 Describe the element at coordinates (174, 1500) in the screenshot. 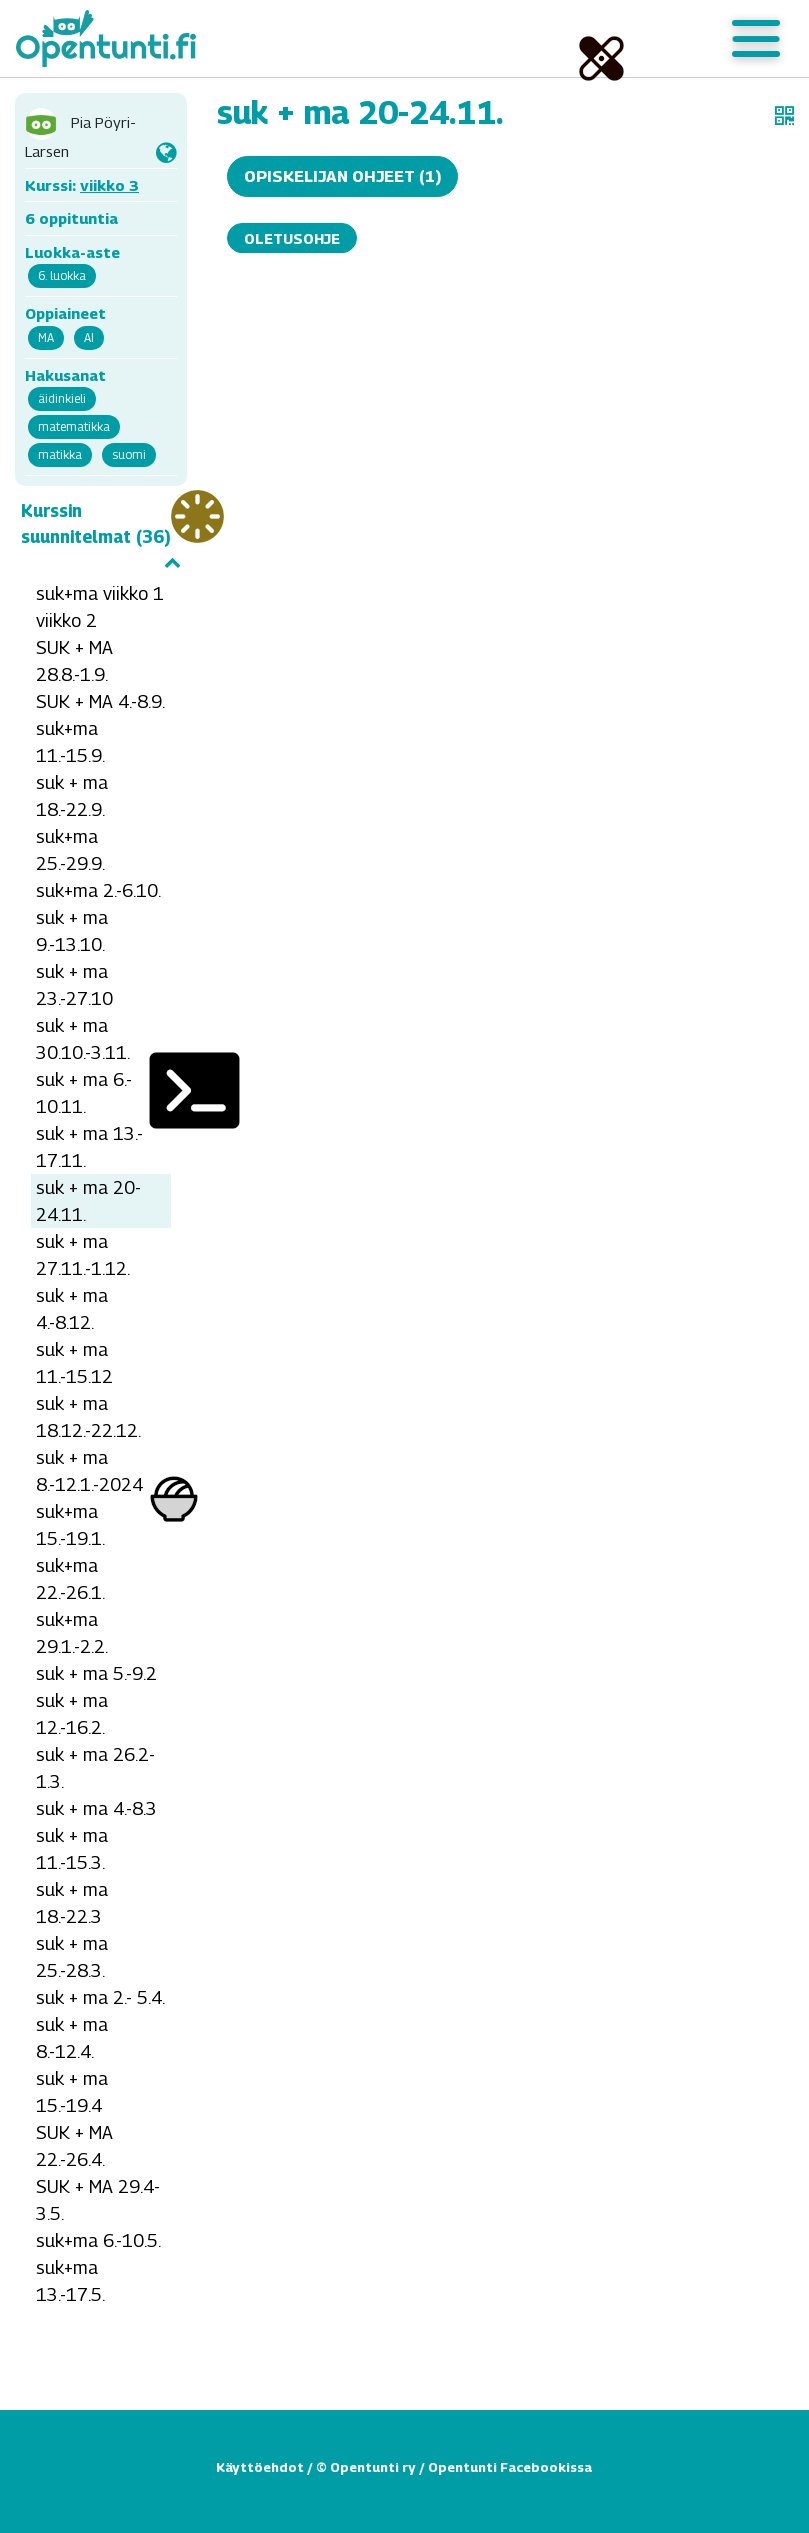

I see `view food or meal options` at that location.